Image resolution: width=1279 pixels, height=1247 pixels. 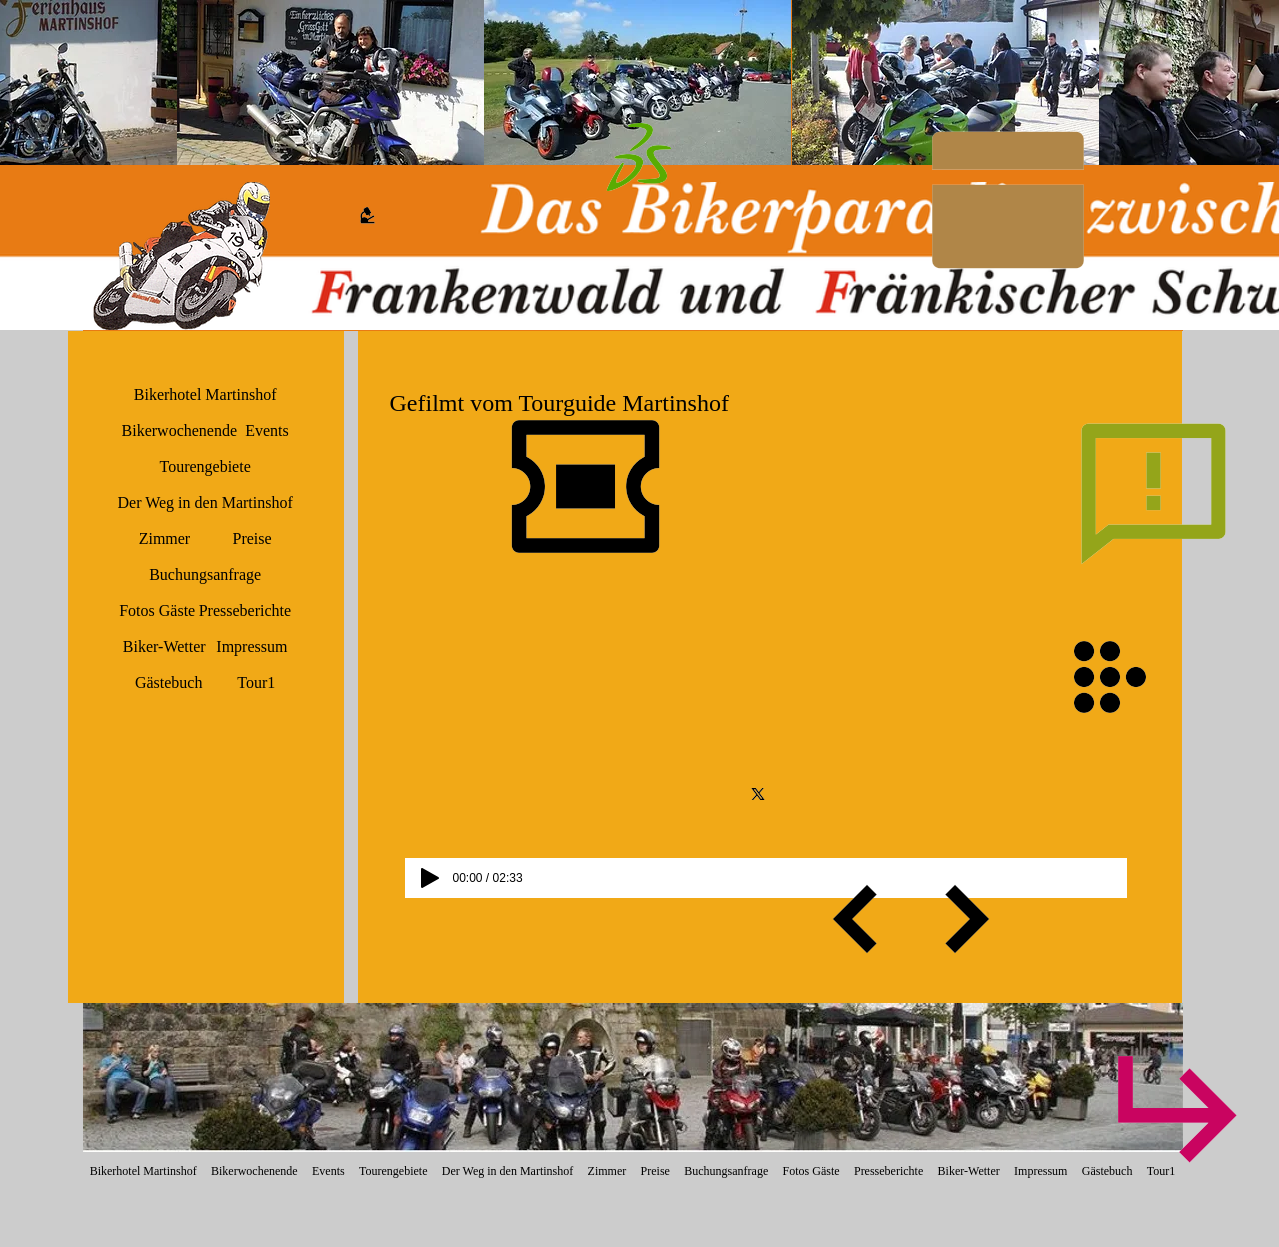 What do you see at coordinates (1008, 200) in the screenshot?
I see `switch to top panel layout` at bounding box center [1008, 200].